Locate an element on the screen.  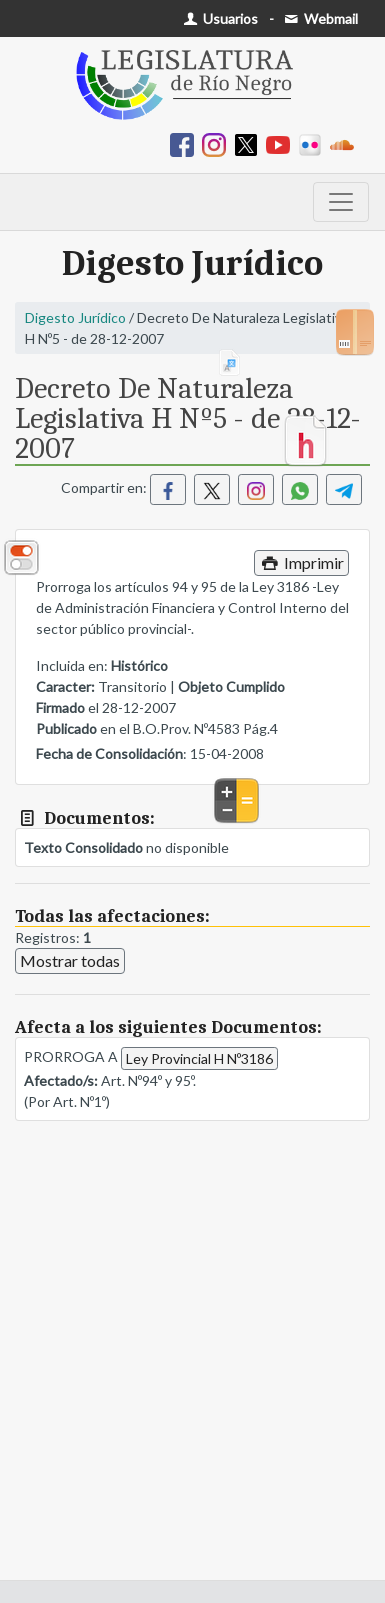
a compressed archive or package file is located at coordinates (355, 332).